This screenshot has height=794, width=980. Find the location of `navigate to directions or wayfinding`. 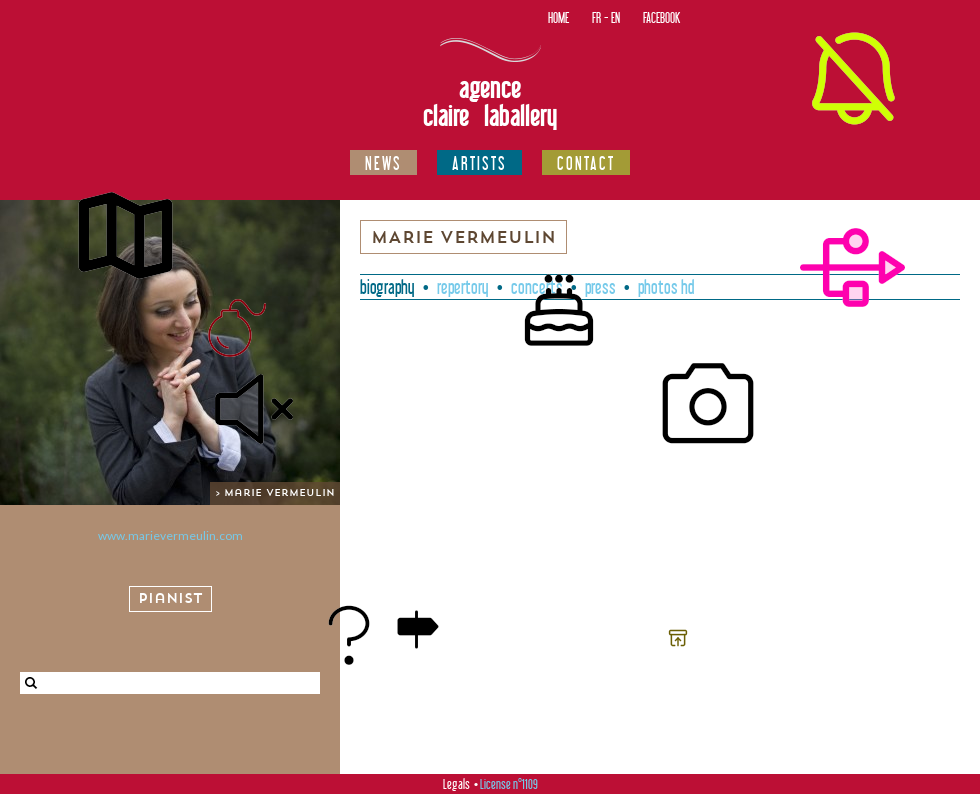

navigate to directions or wayfinding is located at coordinates (416, 629).